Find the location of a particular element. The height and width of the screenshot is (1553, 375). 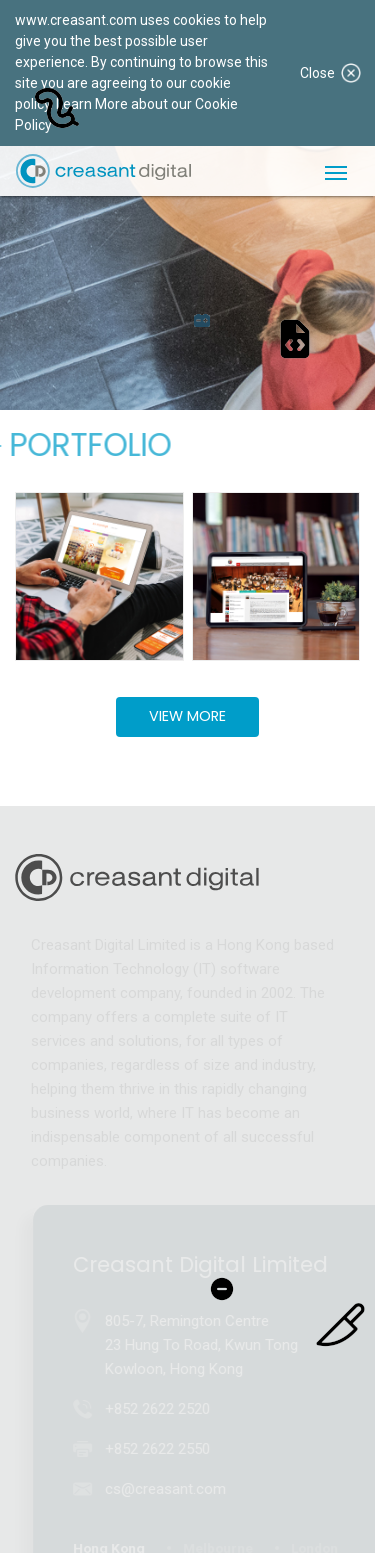

view source code file is located at coordinates (295, 339).